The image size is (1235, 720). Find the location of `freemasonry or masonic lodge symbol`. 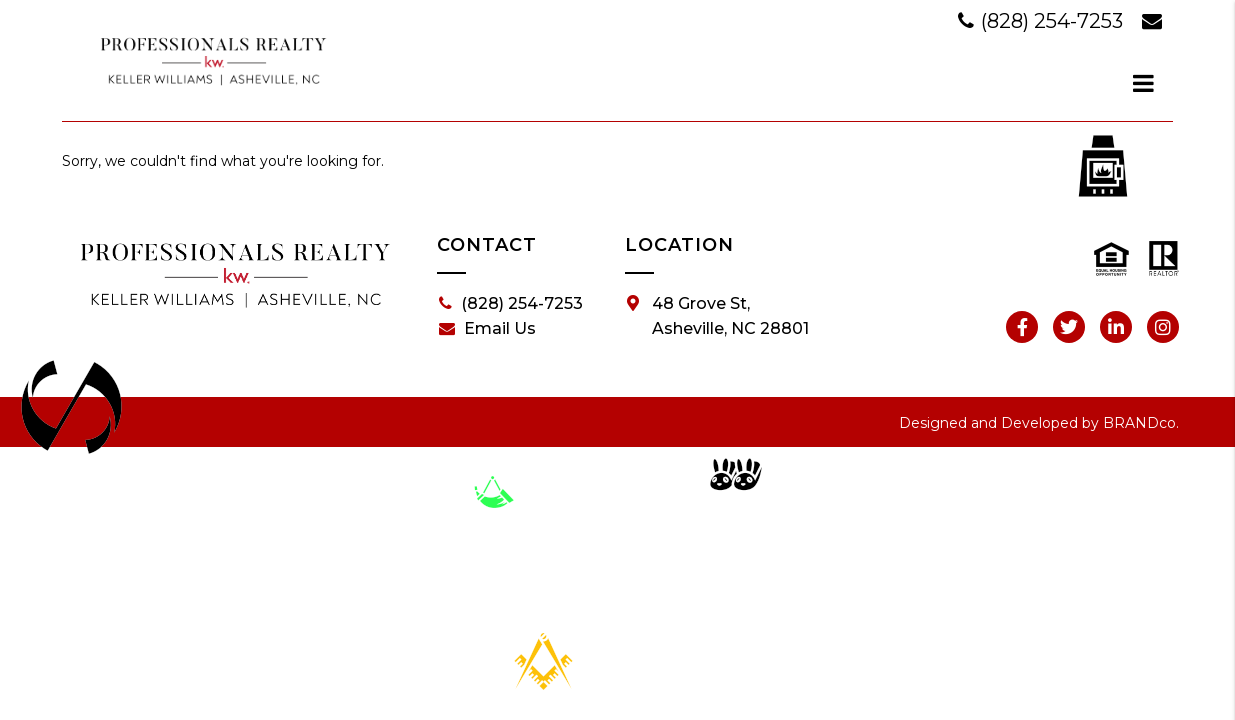

freemasonry or masonic lodge symbol is located at coordinates (543, 661).